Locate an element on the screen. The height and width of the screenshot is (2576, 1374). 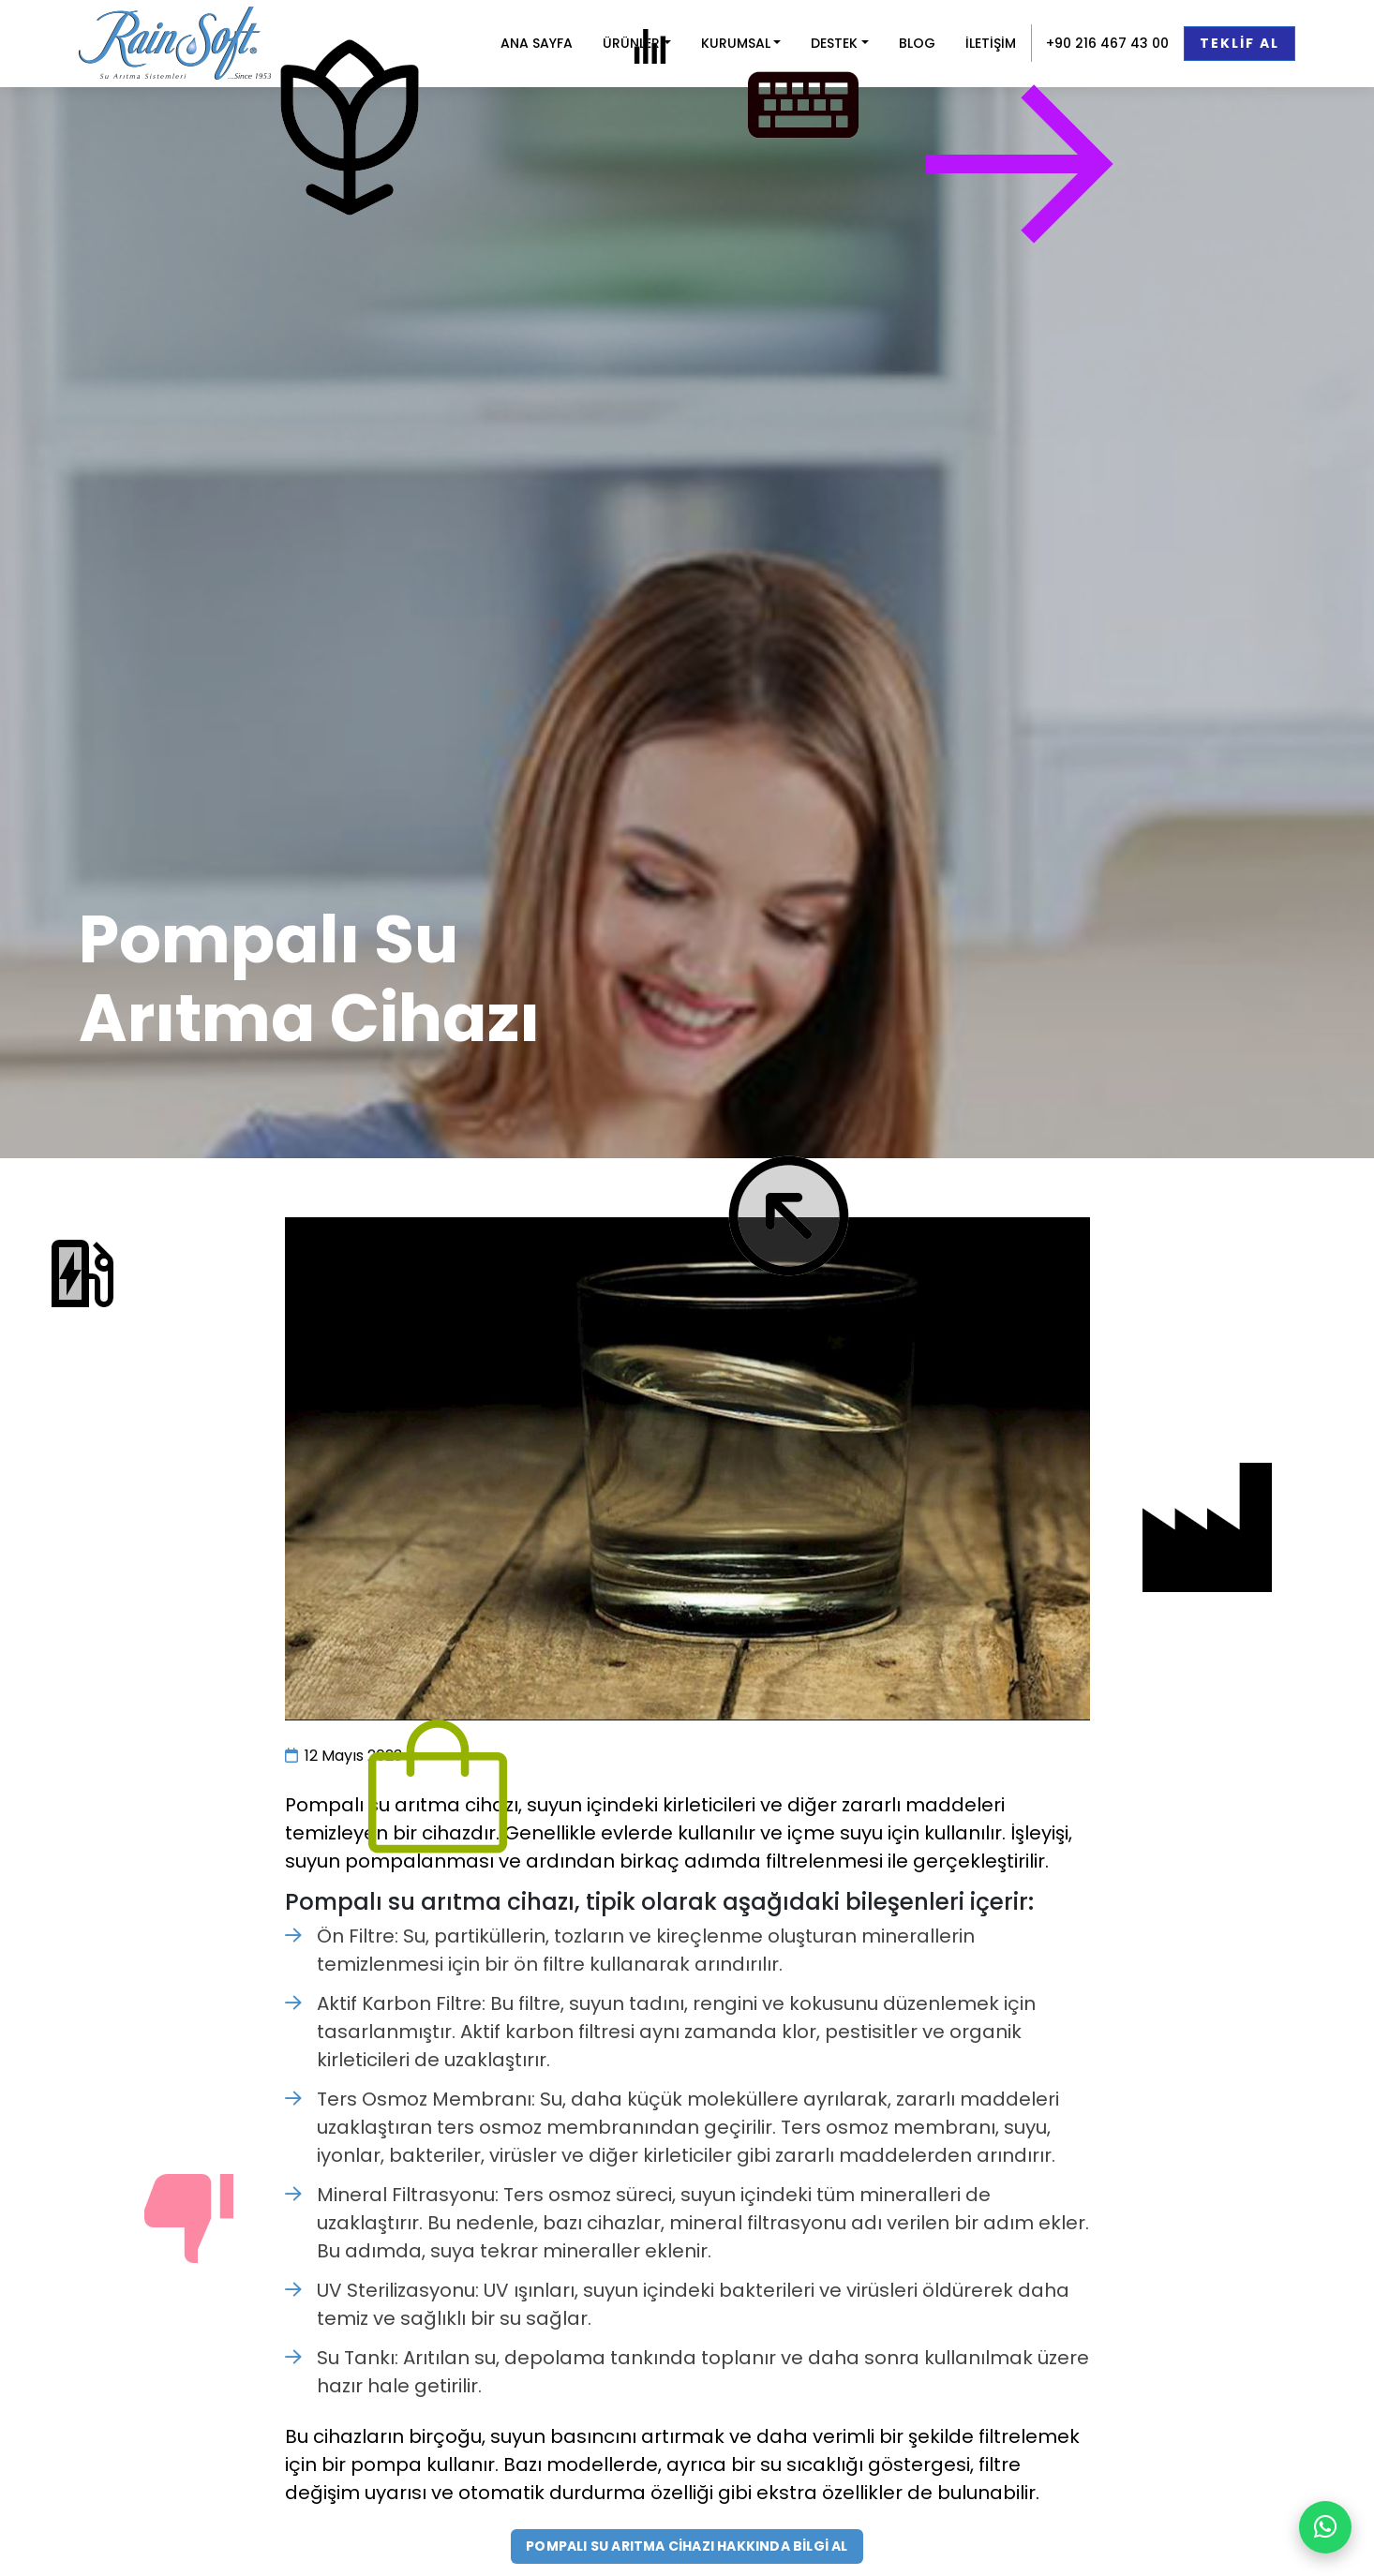
open the on-screen keyboard is located at coordinates (803, 105).